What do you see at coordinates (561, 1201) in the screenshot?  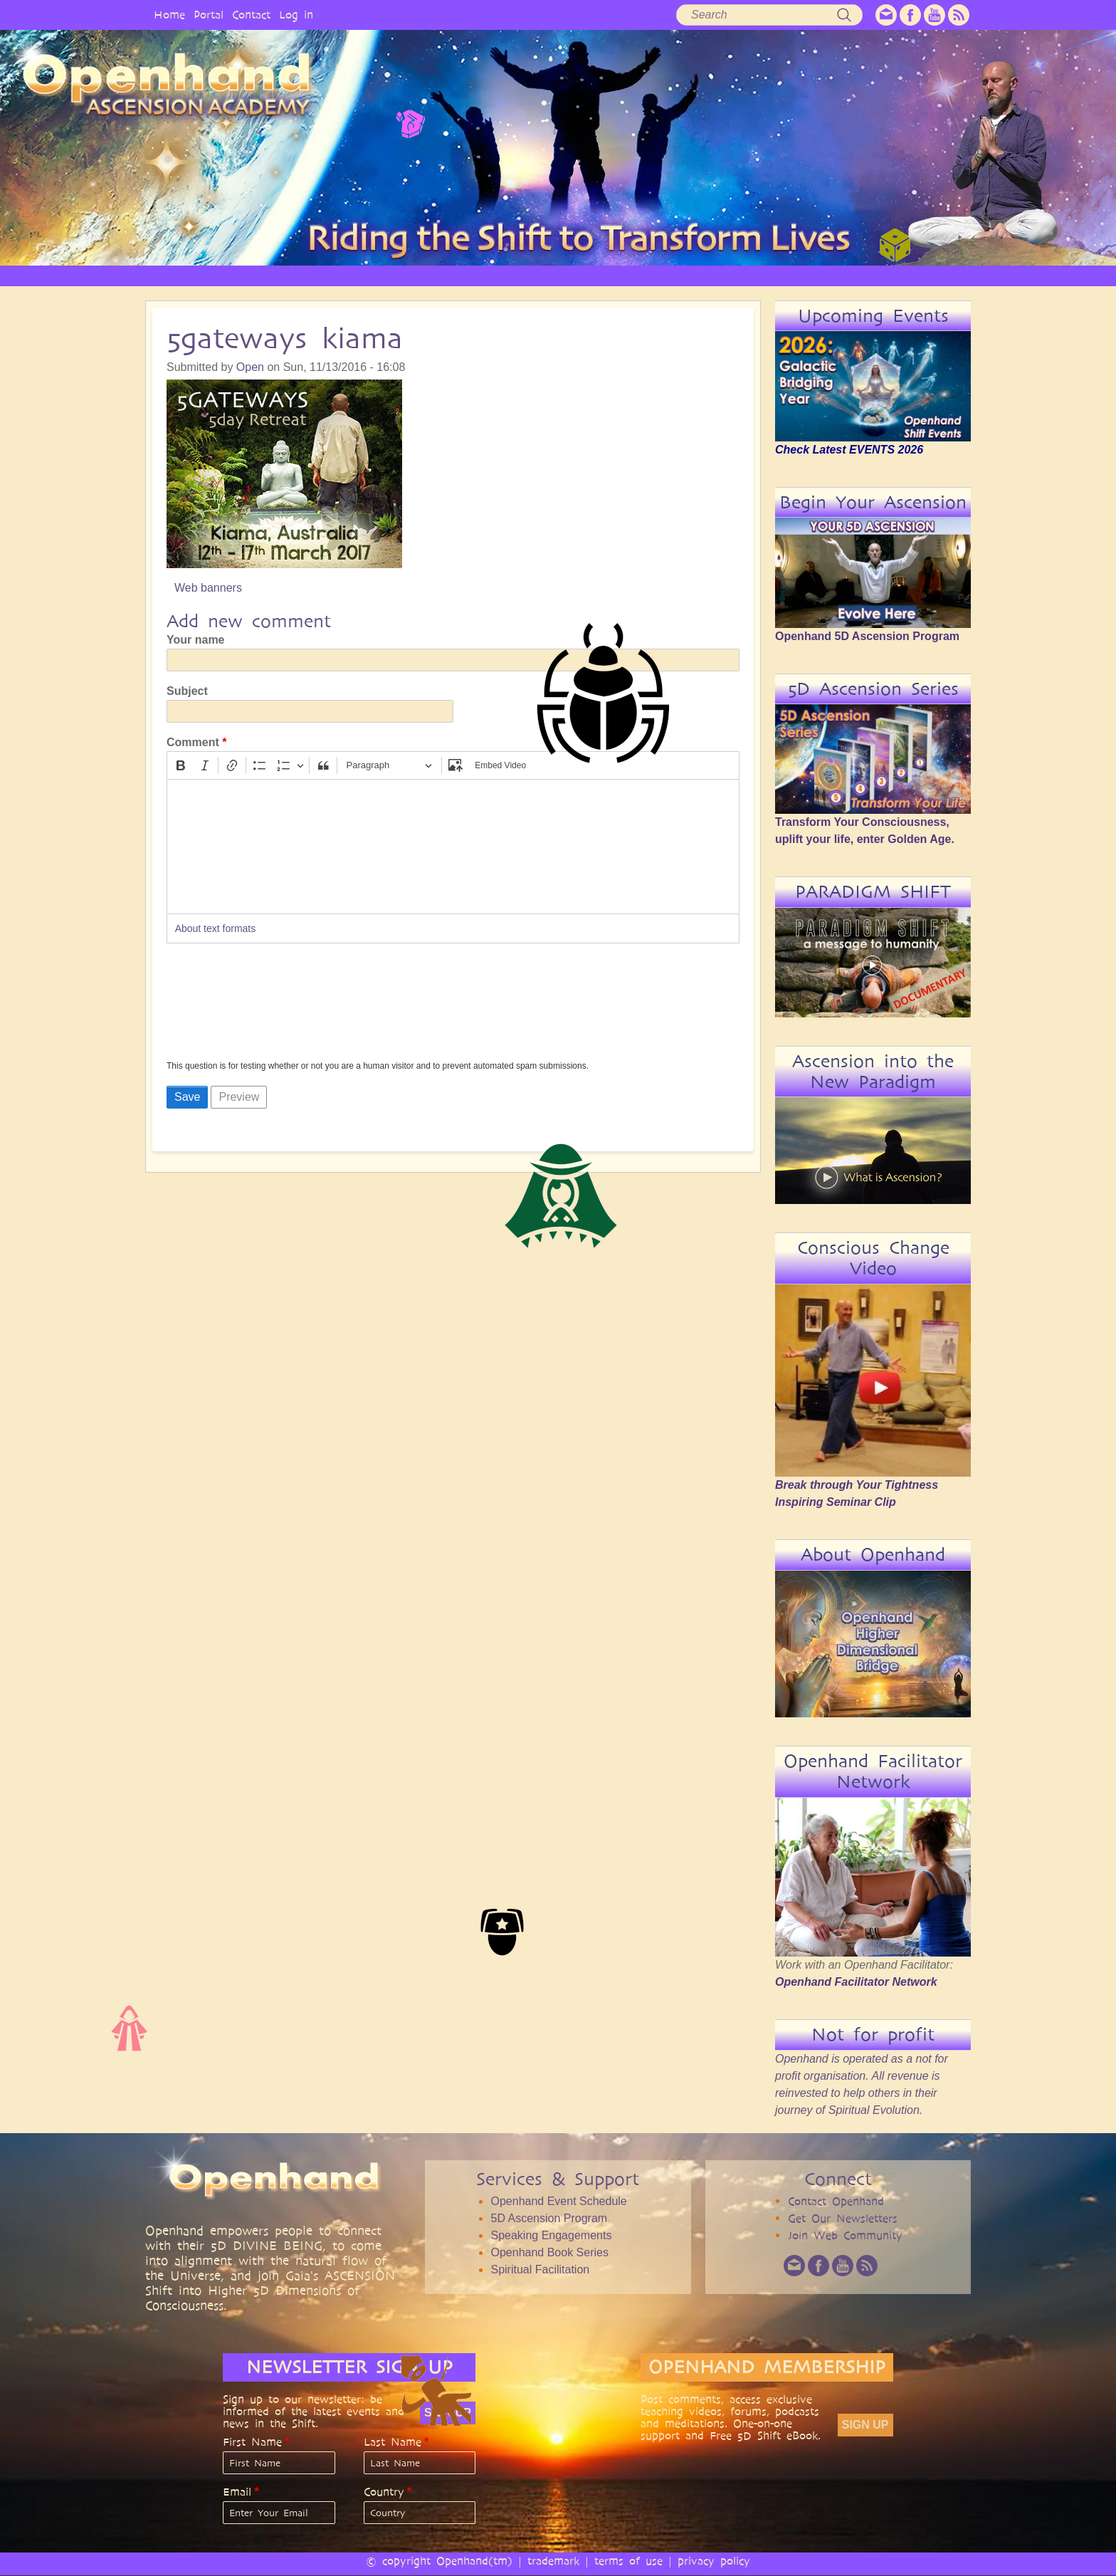 I see `select the cyclops character or creature` at bounding box center [561, 1201].